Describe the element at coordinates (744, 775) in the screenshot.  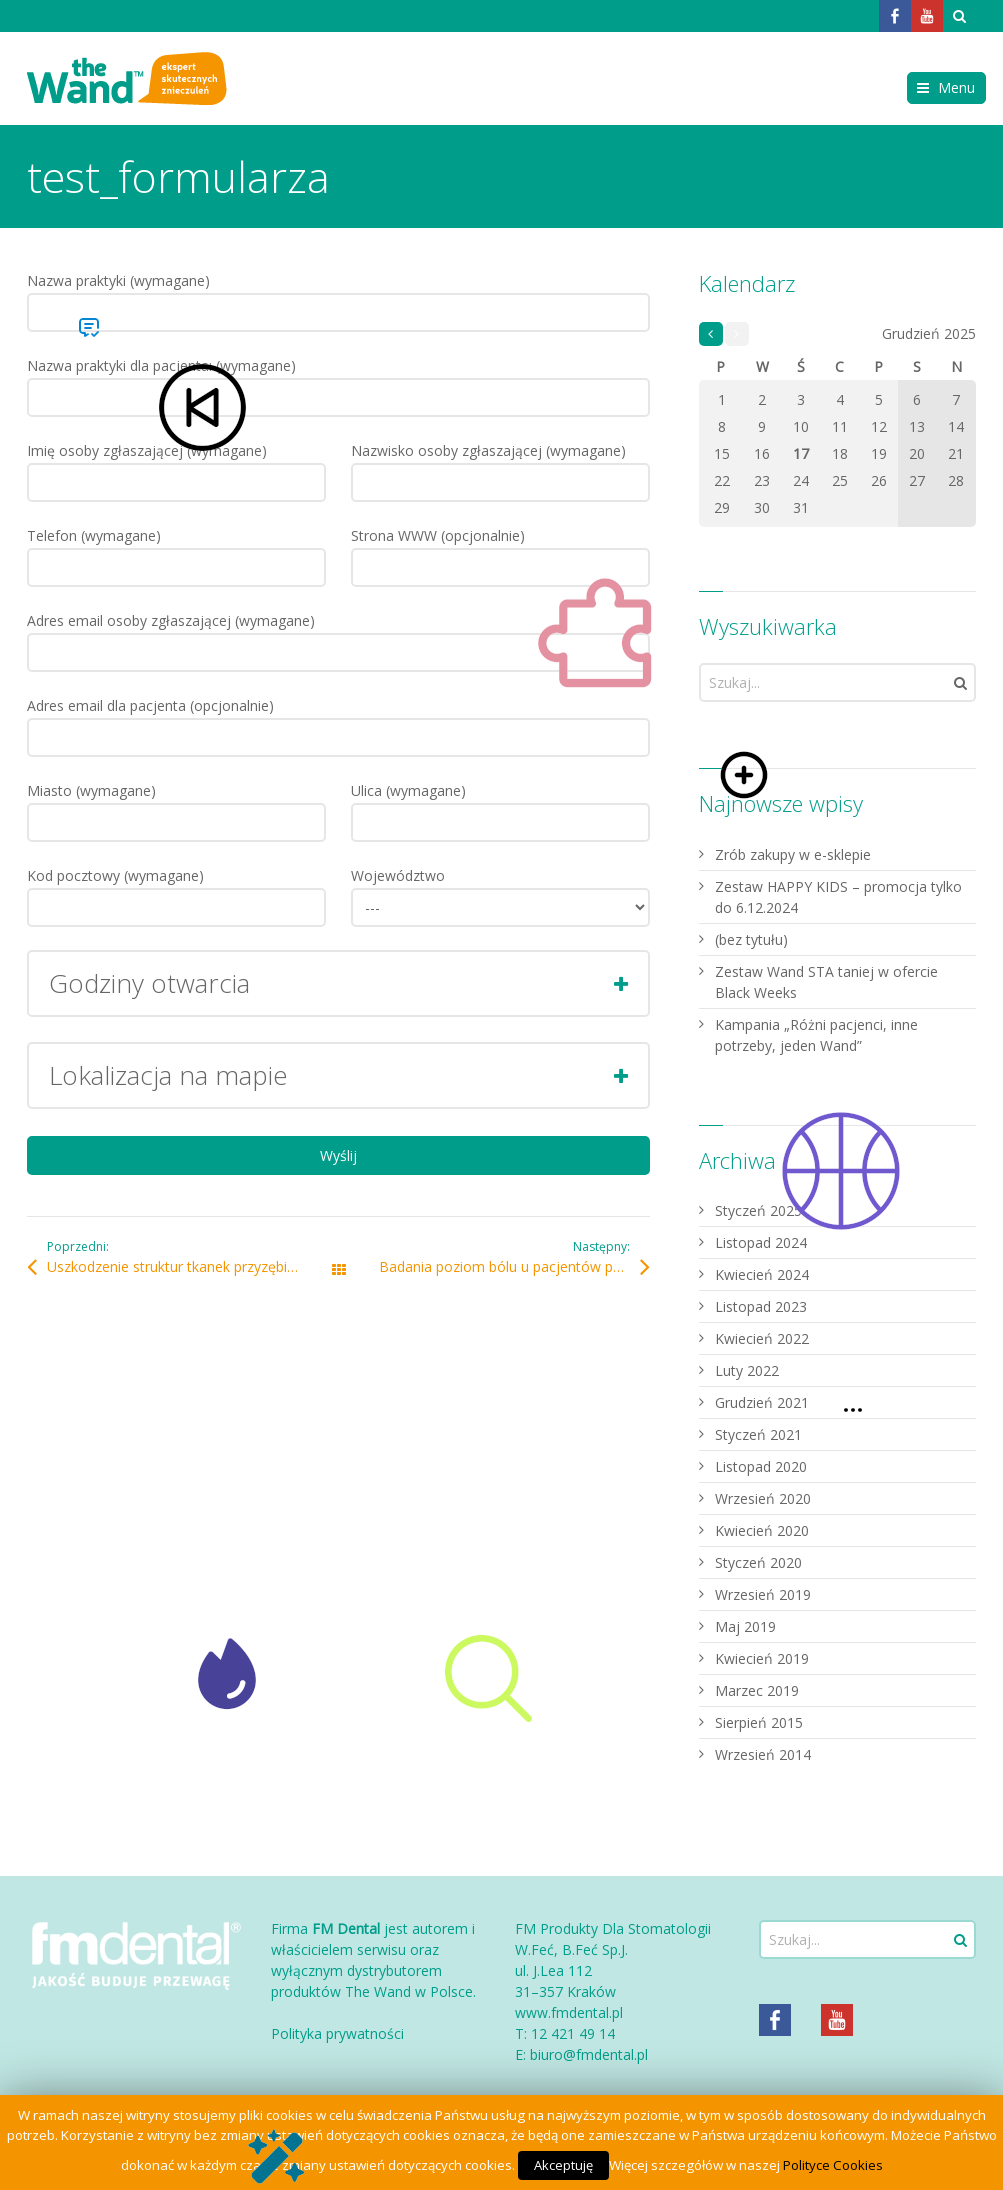
I see `add a new item` at that location.